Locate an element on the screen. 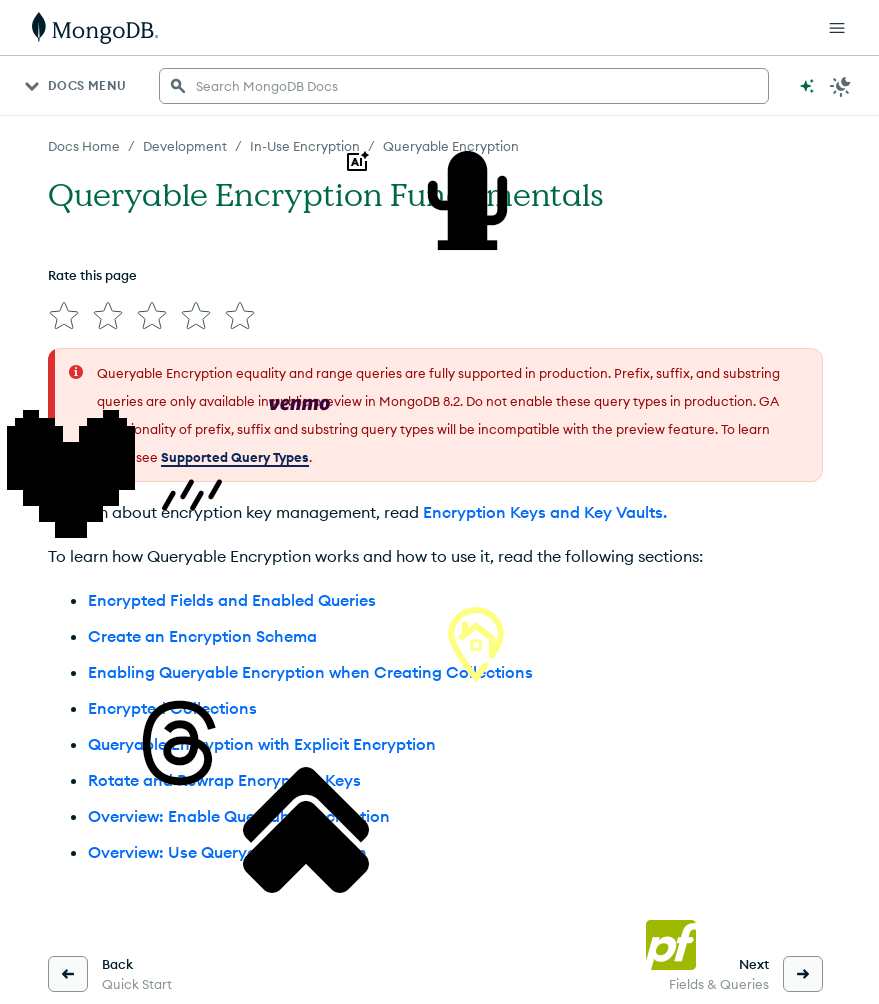 The height and width of the screenshot is (1004, 879). launch undertale game is located at coordinates (71, 474).